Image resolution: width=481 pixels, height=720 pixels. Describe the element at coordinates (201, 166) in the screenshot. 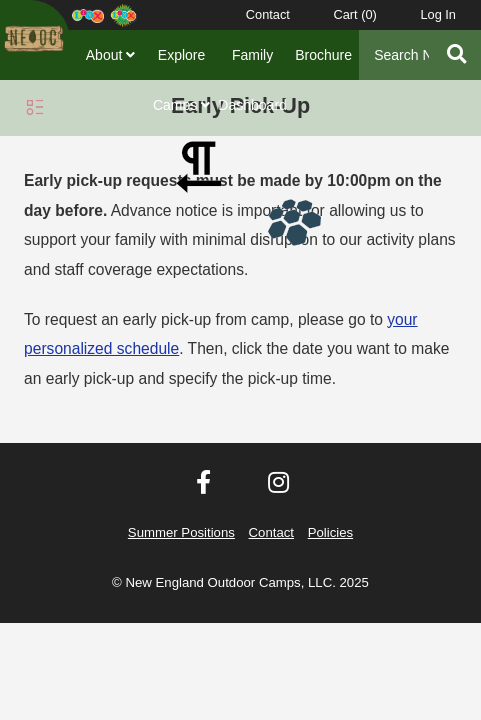

I see `switch text direction to right-to-left` at that location.